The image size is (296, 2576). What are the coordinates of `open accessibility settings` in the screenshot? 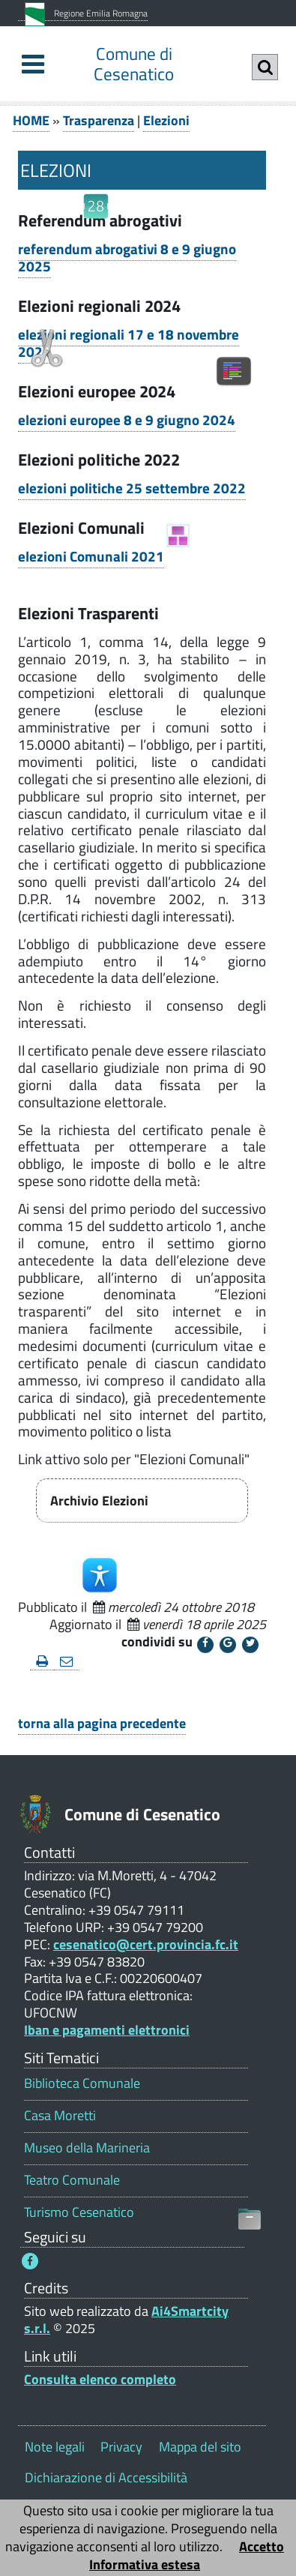 It's located at (100, 1575).